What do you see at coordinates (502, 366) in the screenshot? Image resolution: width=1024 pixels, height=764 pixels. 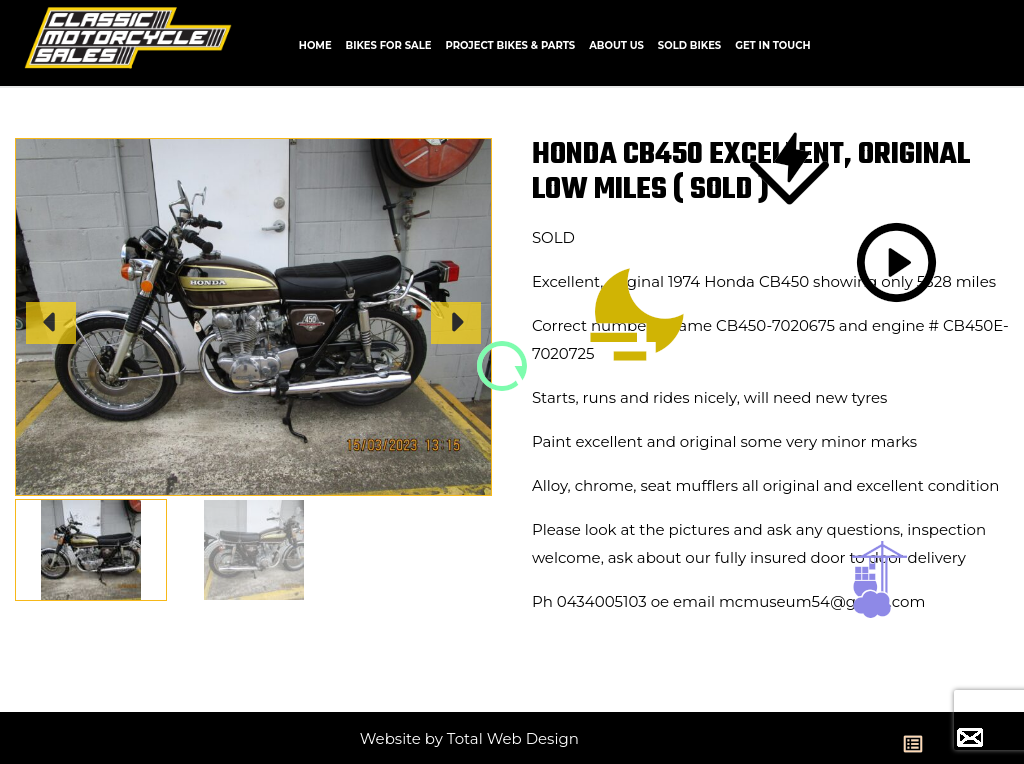 I see `restart the device` at bounding box center [502, 366].